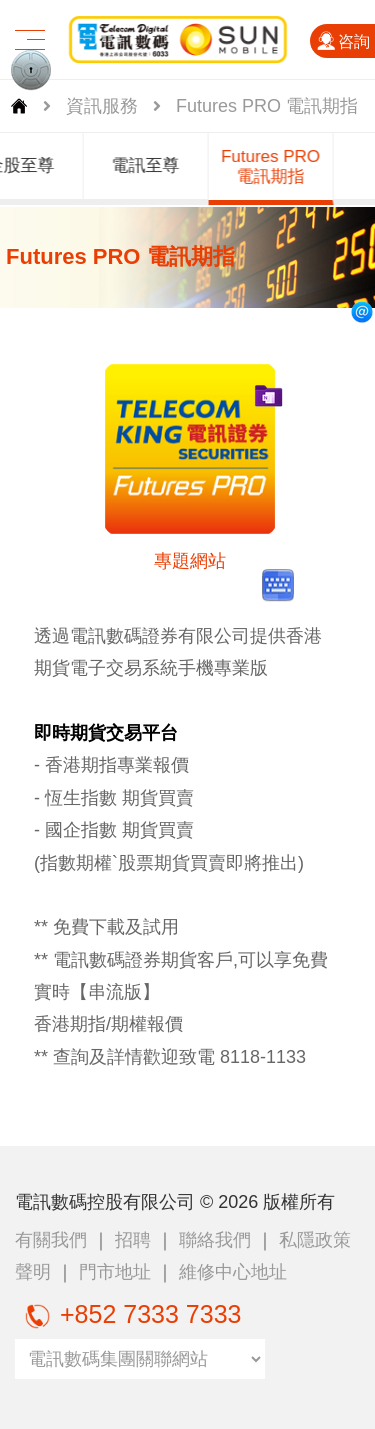 This screenshot has height=1429, width=375. What do you see at coordinates (278, 585) in the screenshot?
I see `access keyboard and input method settings` at bounding box center [278, 585].